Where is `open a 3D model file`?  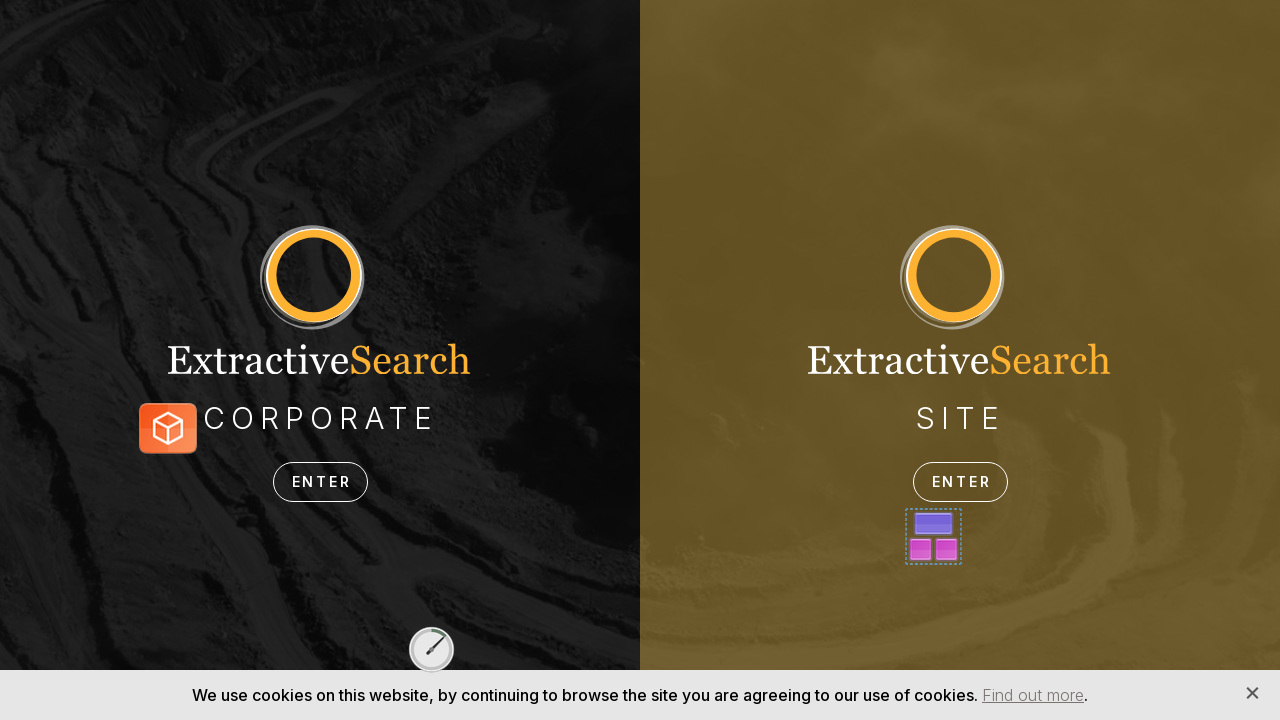 open a 3D model file is located at coordinates (168, 427).